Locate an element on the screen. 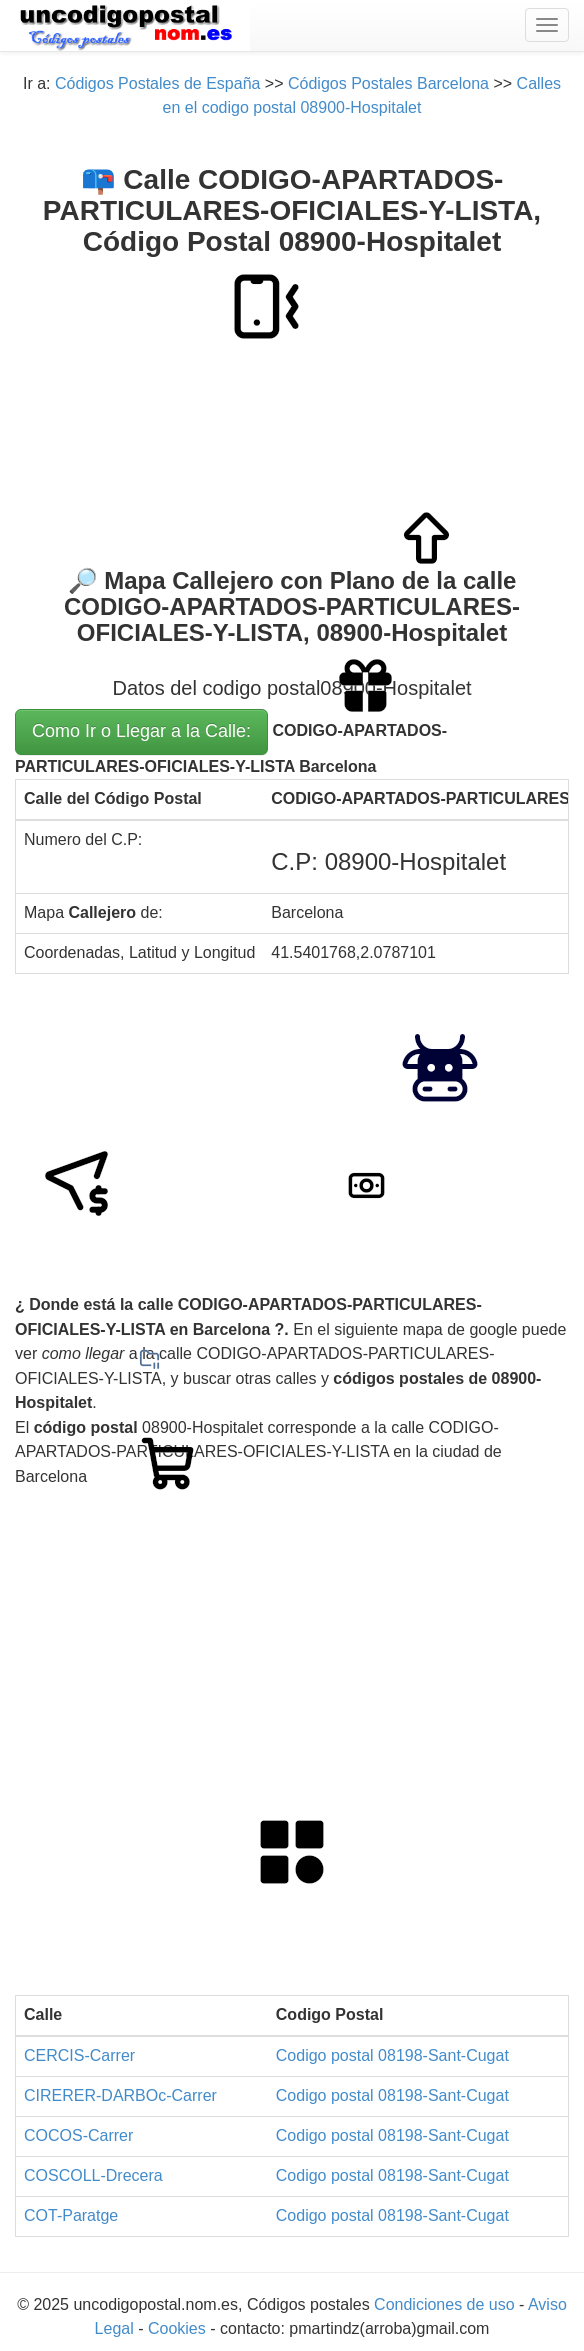 This screenshot has height=2351, width=584. browse categories or sections is located at coordinates (292, 1852).